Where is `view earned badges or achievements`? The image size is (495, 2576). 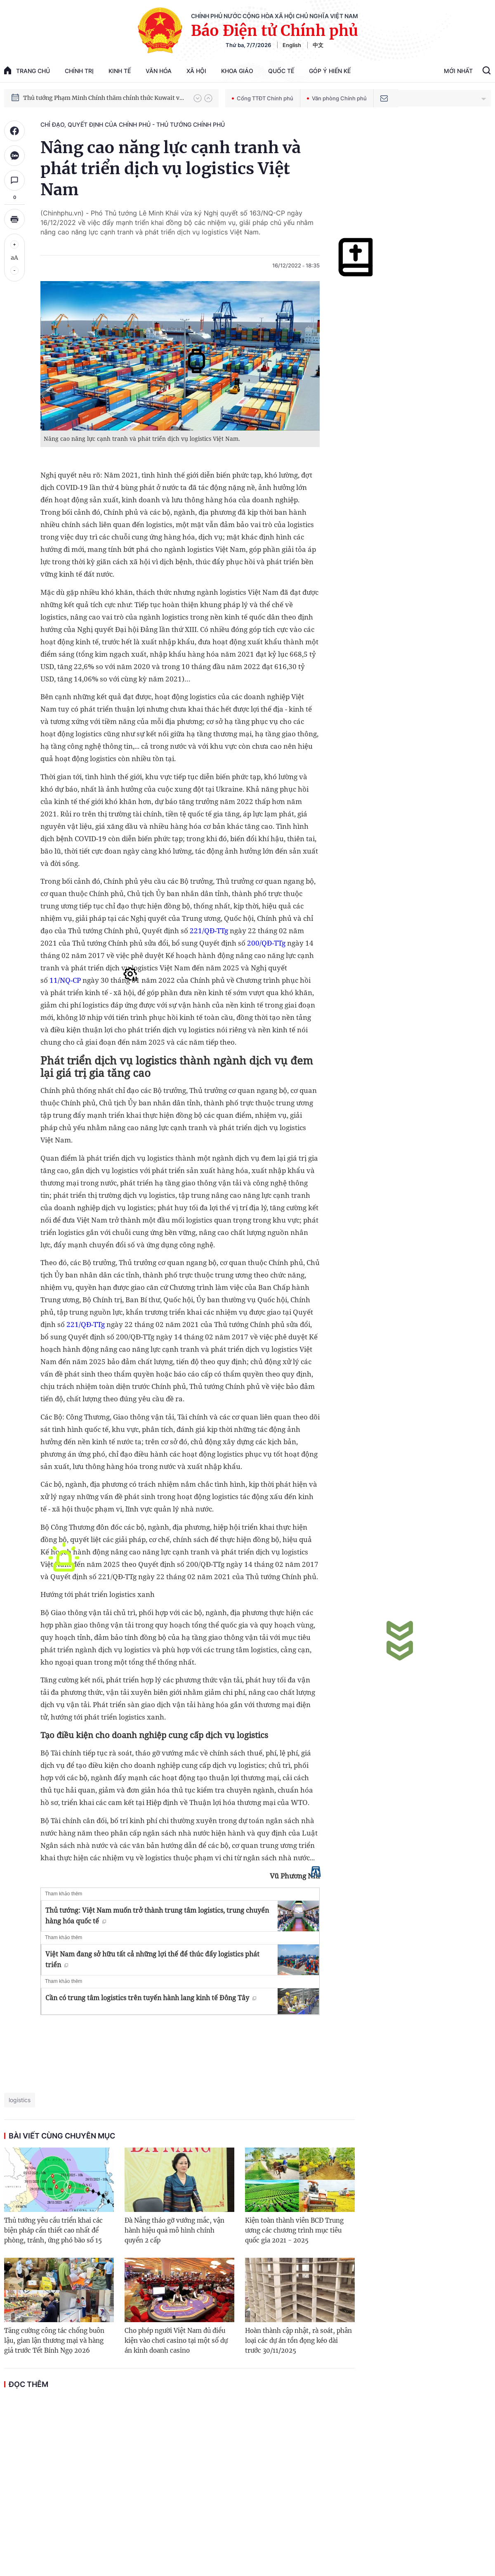
view earned badges or achievements is located at coordinates (400, 1641).